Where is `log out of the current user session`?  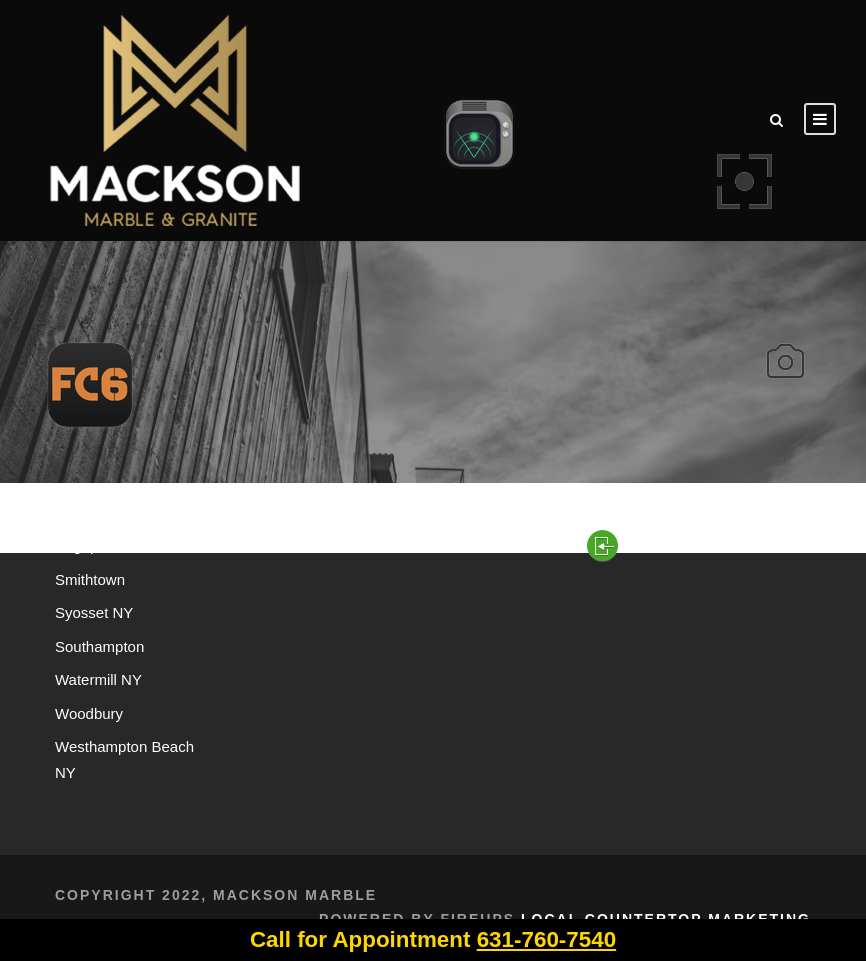 log out of the current user session is located at coordinates (603, 546).